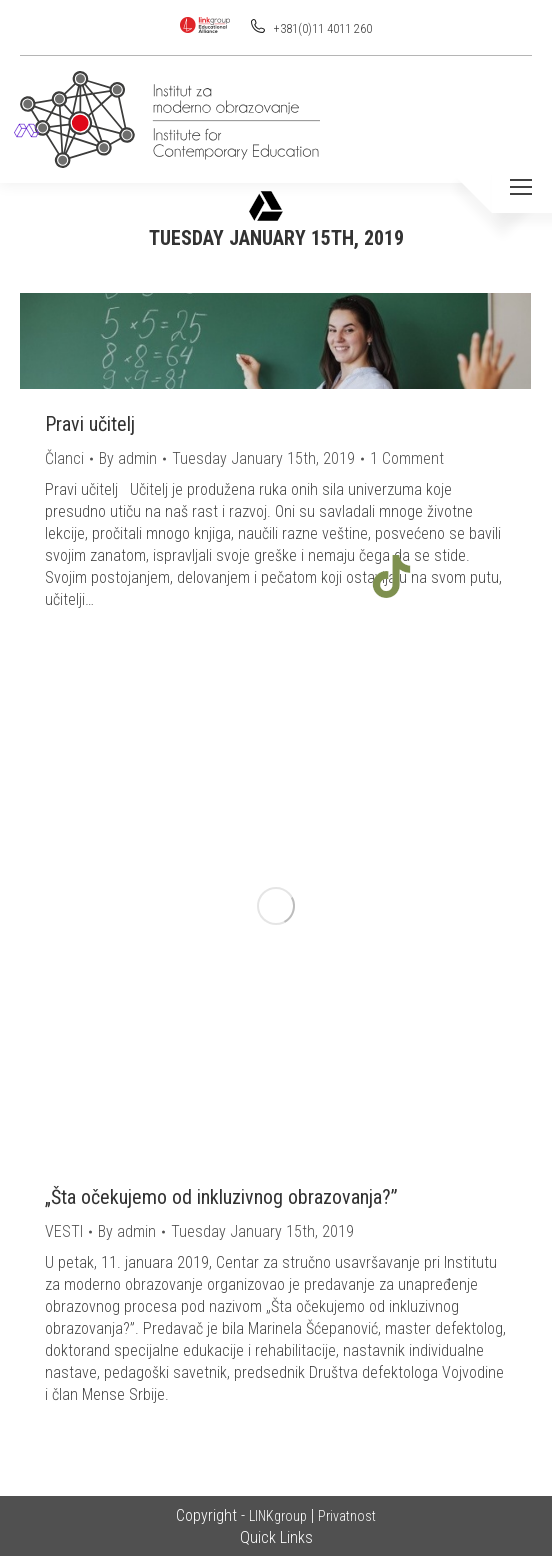  What do you see at coordinates (26, 130) in the screenshot?
I see `Modal cloud platform logo` at bounding box center [26, 130].